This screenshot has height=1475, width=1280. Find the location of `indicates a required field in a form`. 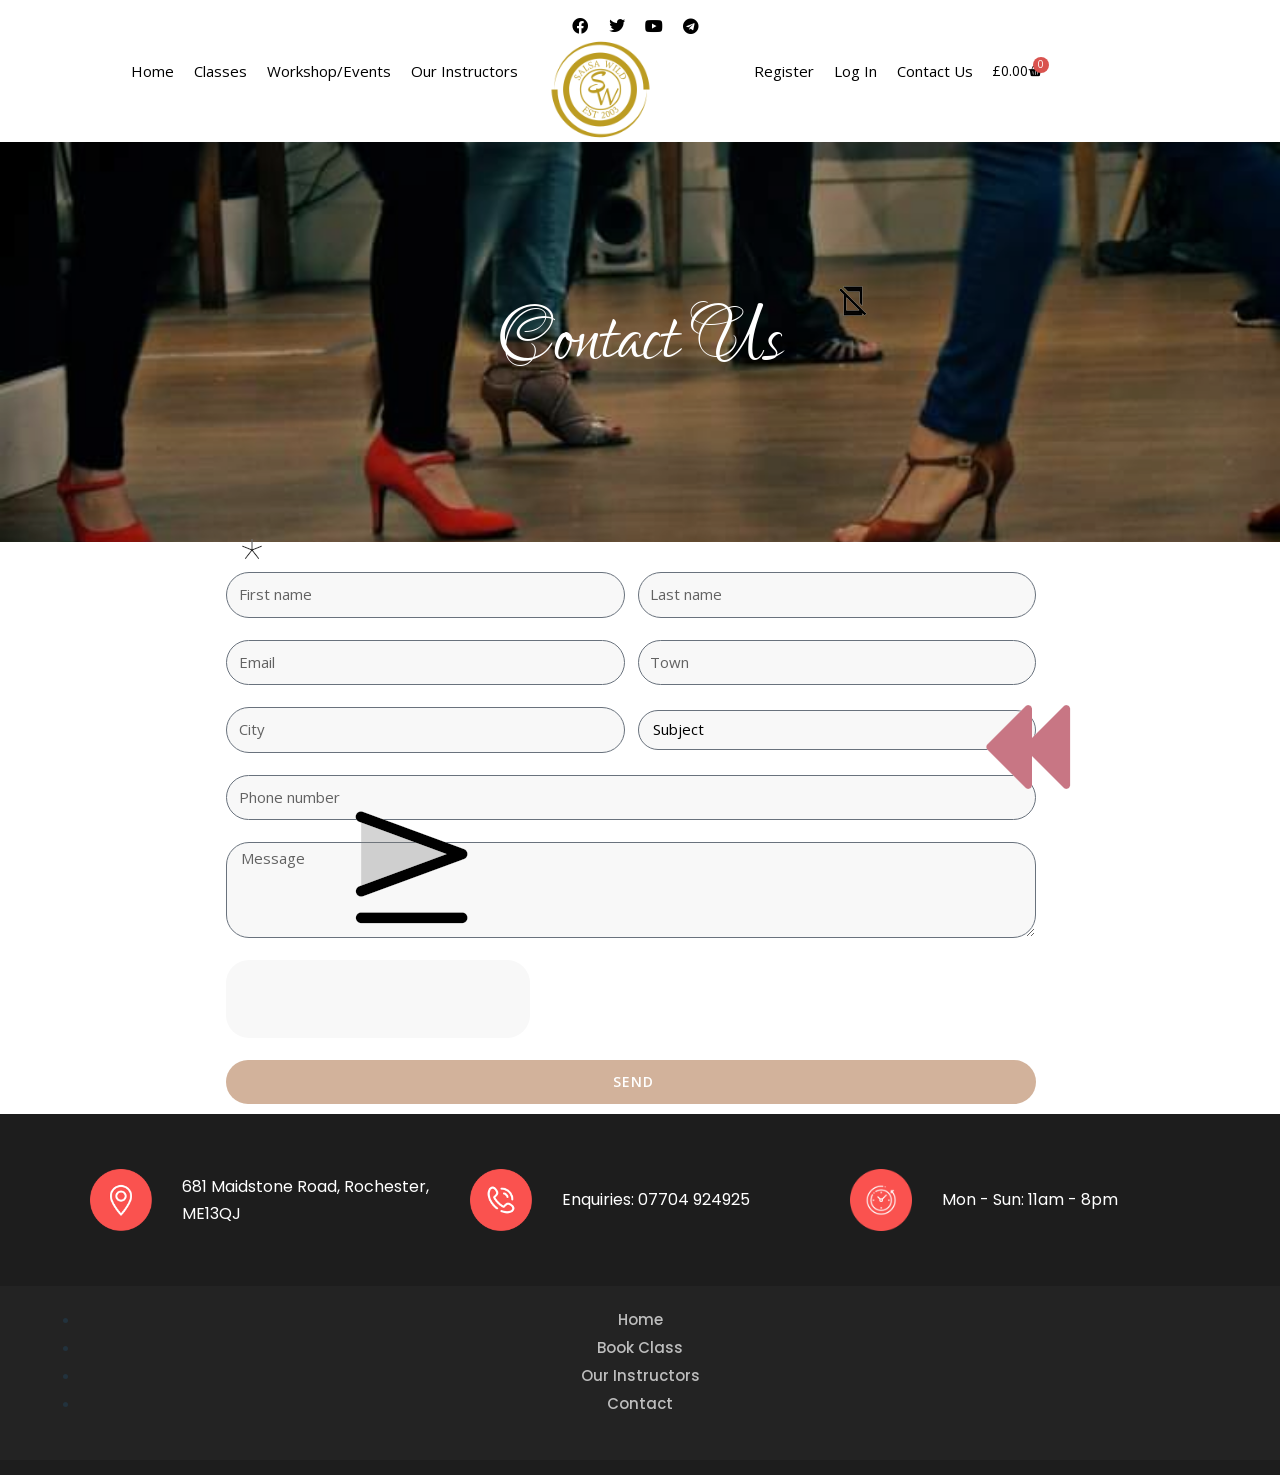

indicates a required field in a form is located at coordinates (252, 550).